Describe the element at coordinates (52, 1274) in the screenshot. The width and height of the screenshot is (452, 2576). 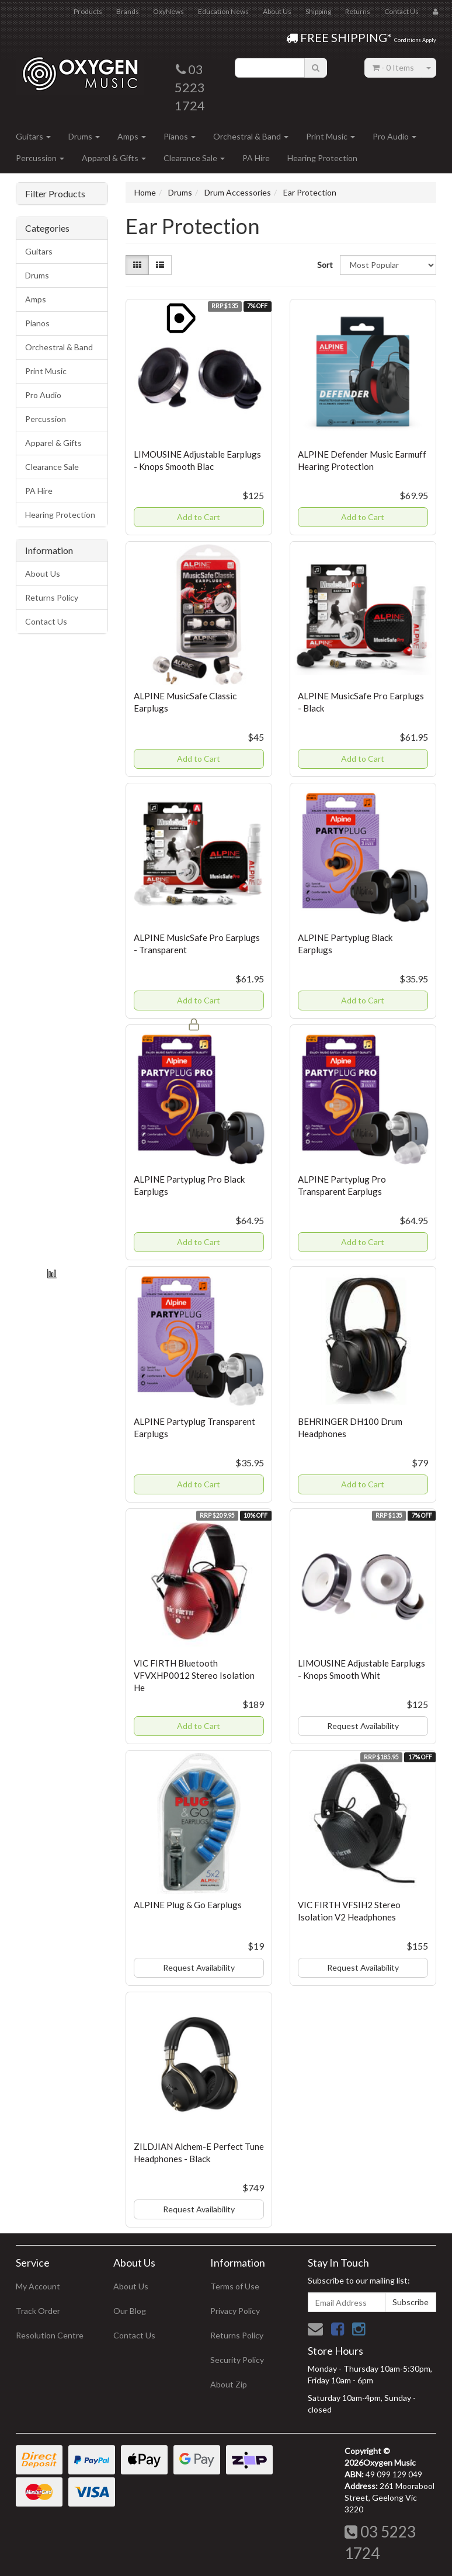
I see `view analytics or statistics` at that location.